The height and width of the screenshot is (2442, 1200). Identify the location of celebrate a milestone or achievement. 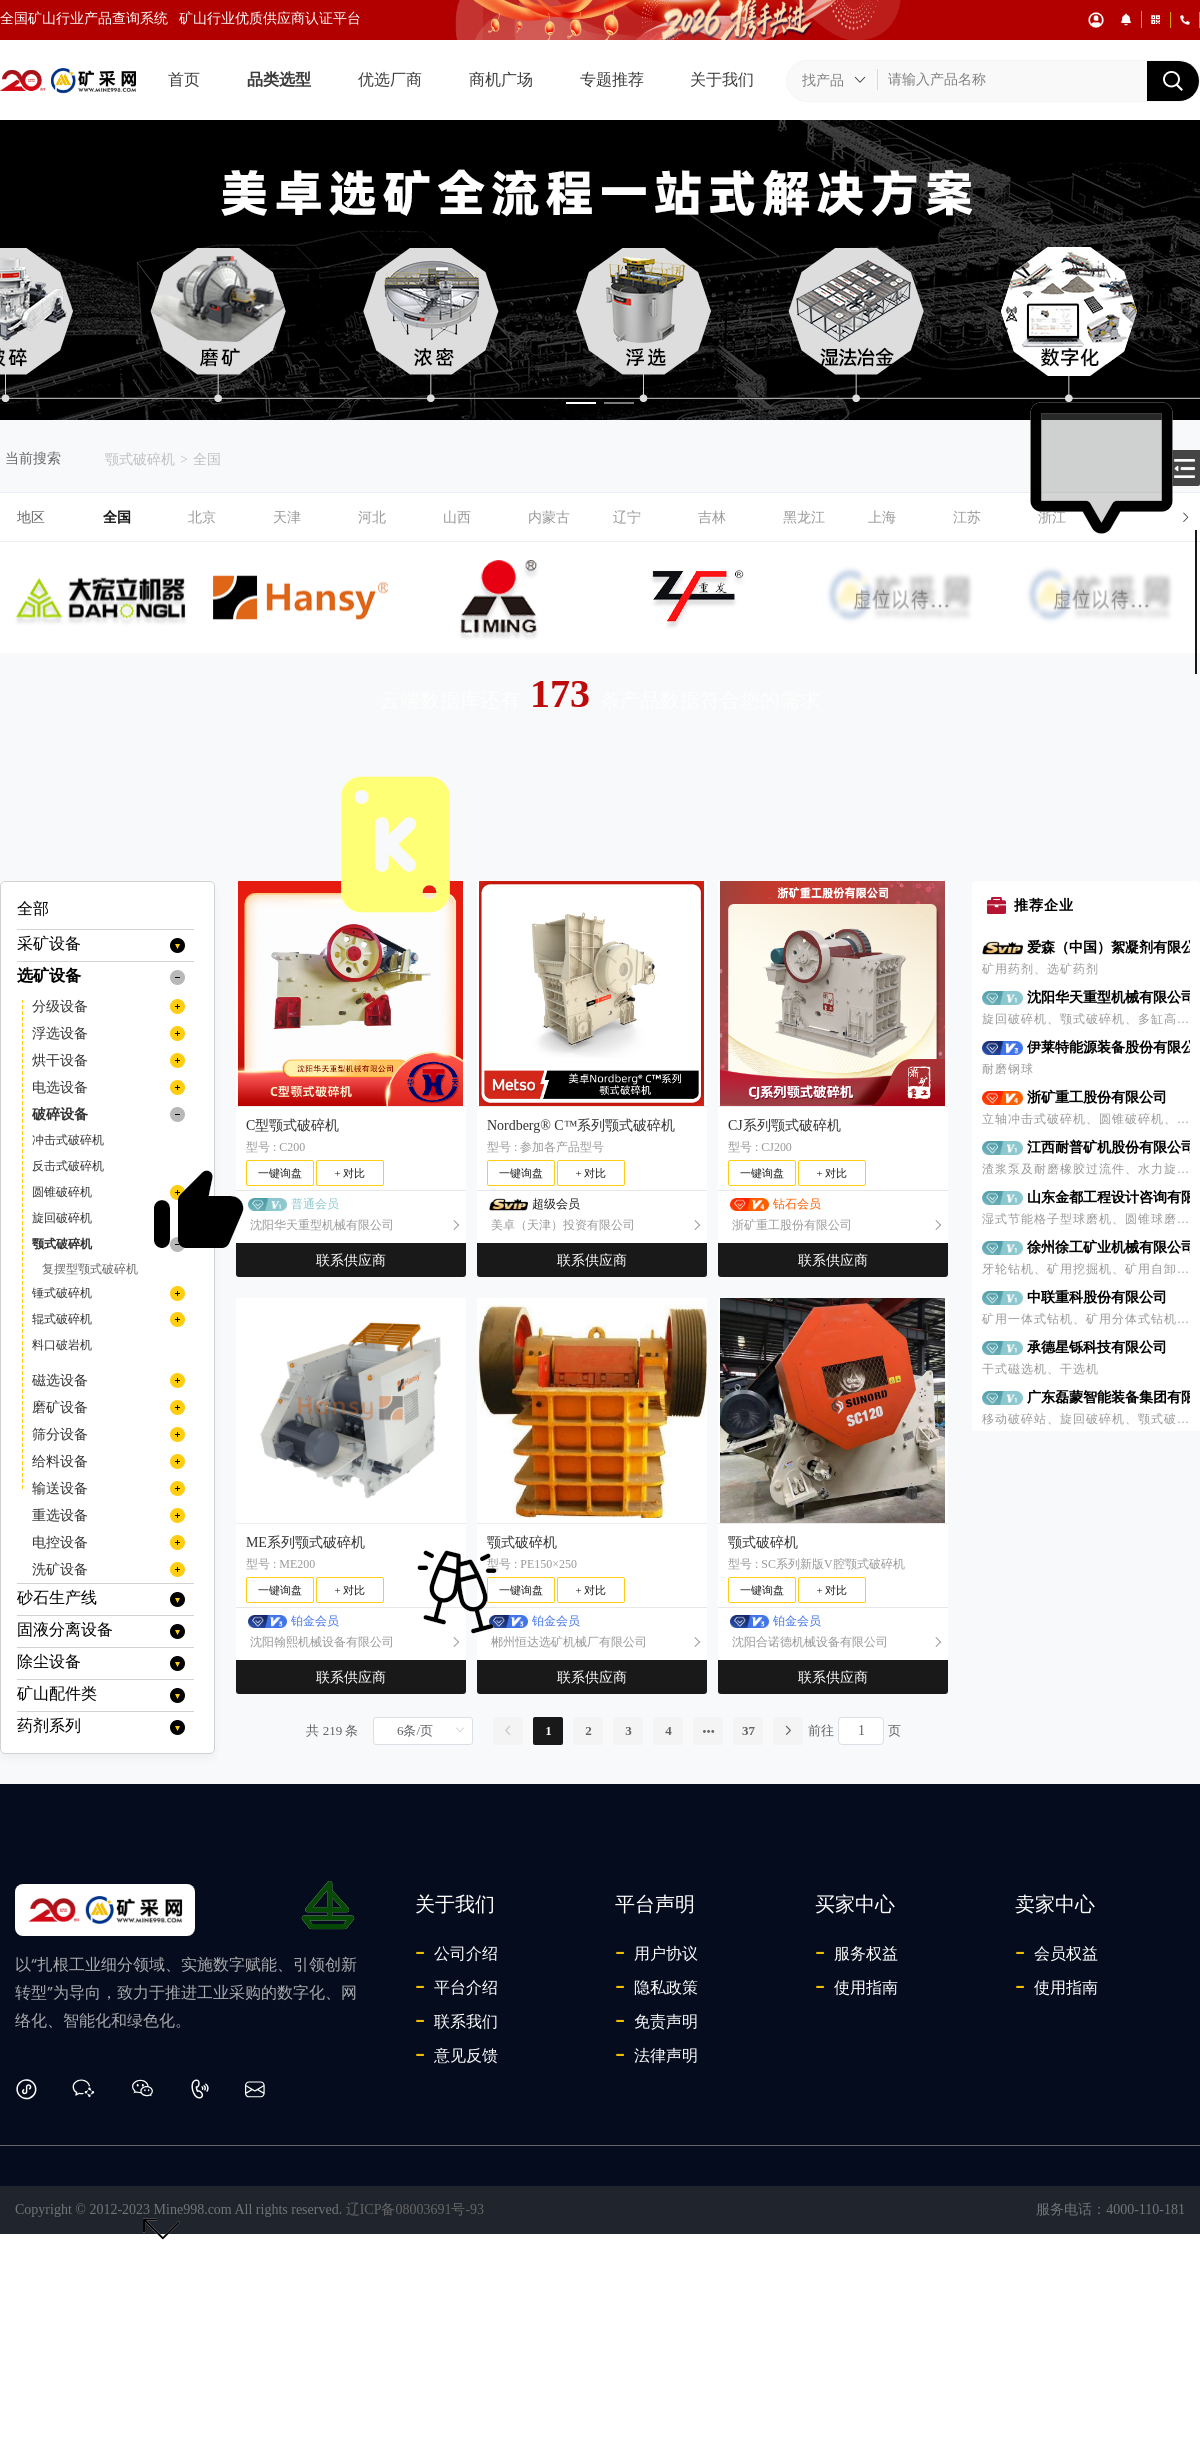
(458, 1591).